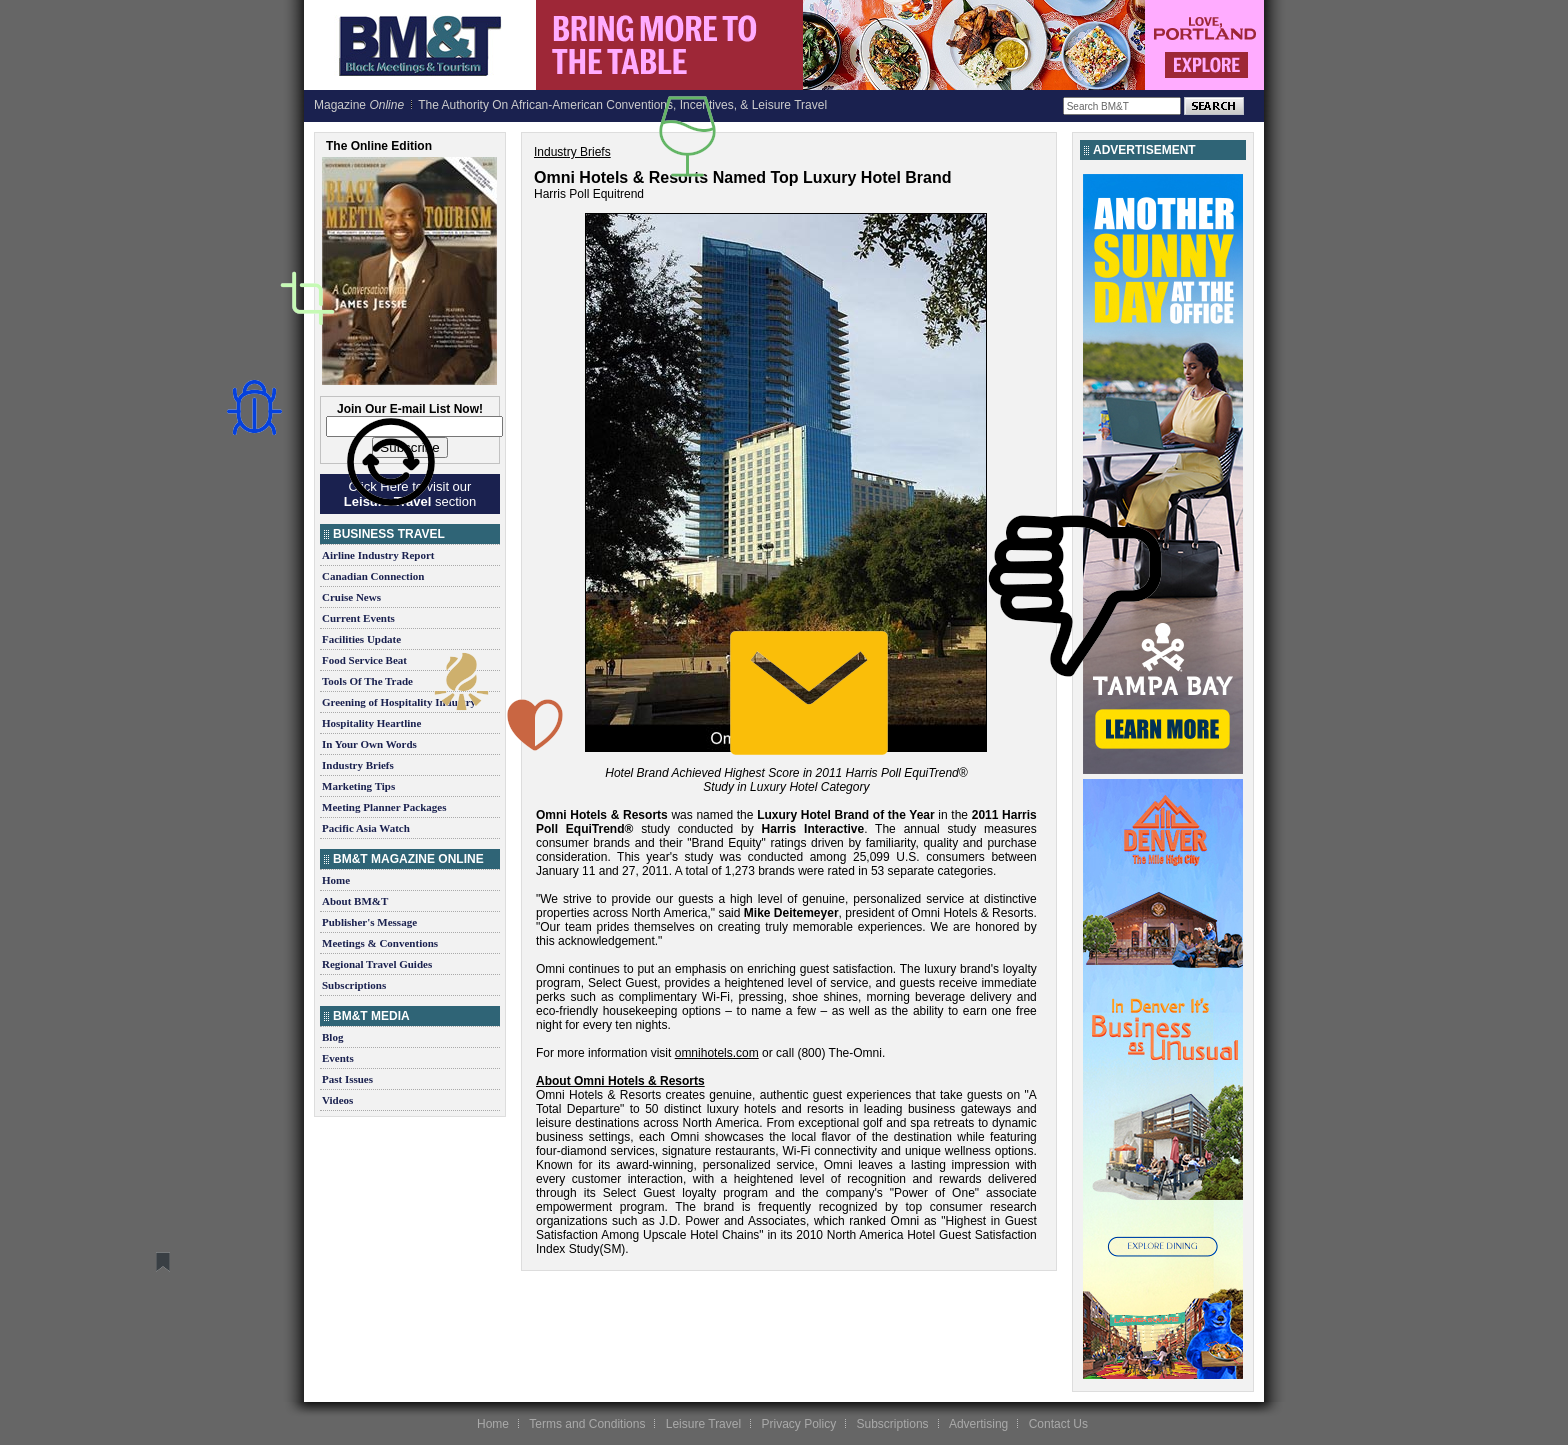 The image size is (1568, 1445). Describe the element at coordinates (307, 298) in the screenshot. I see `crop an image or photo` at that location.